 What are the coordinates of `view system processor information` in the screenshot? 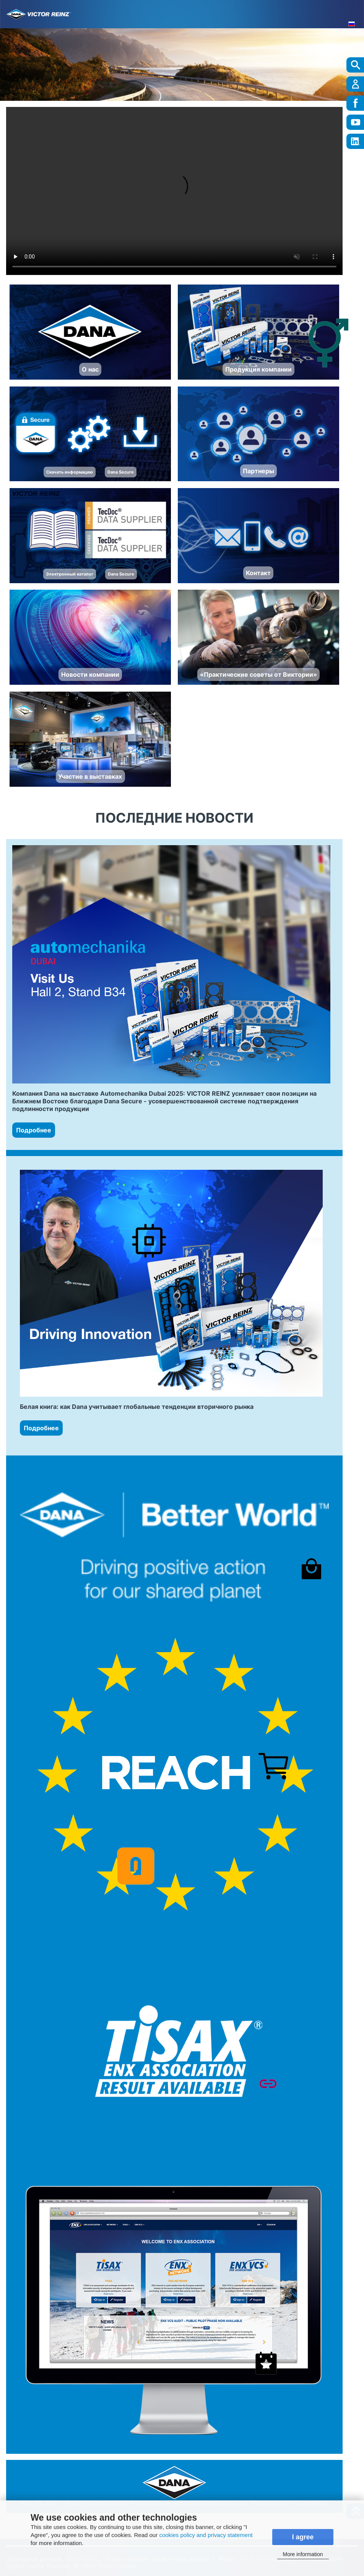 It's located at (149, 1241).